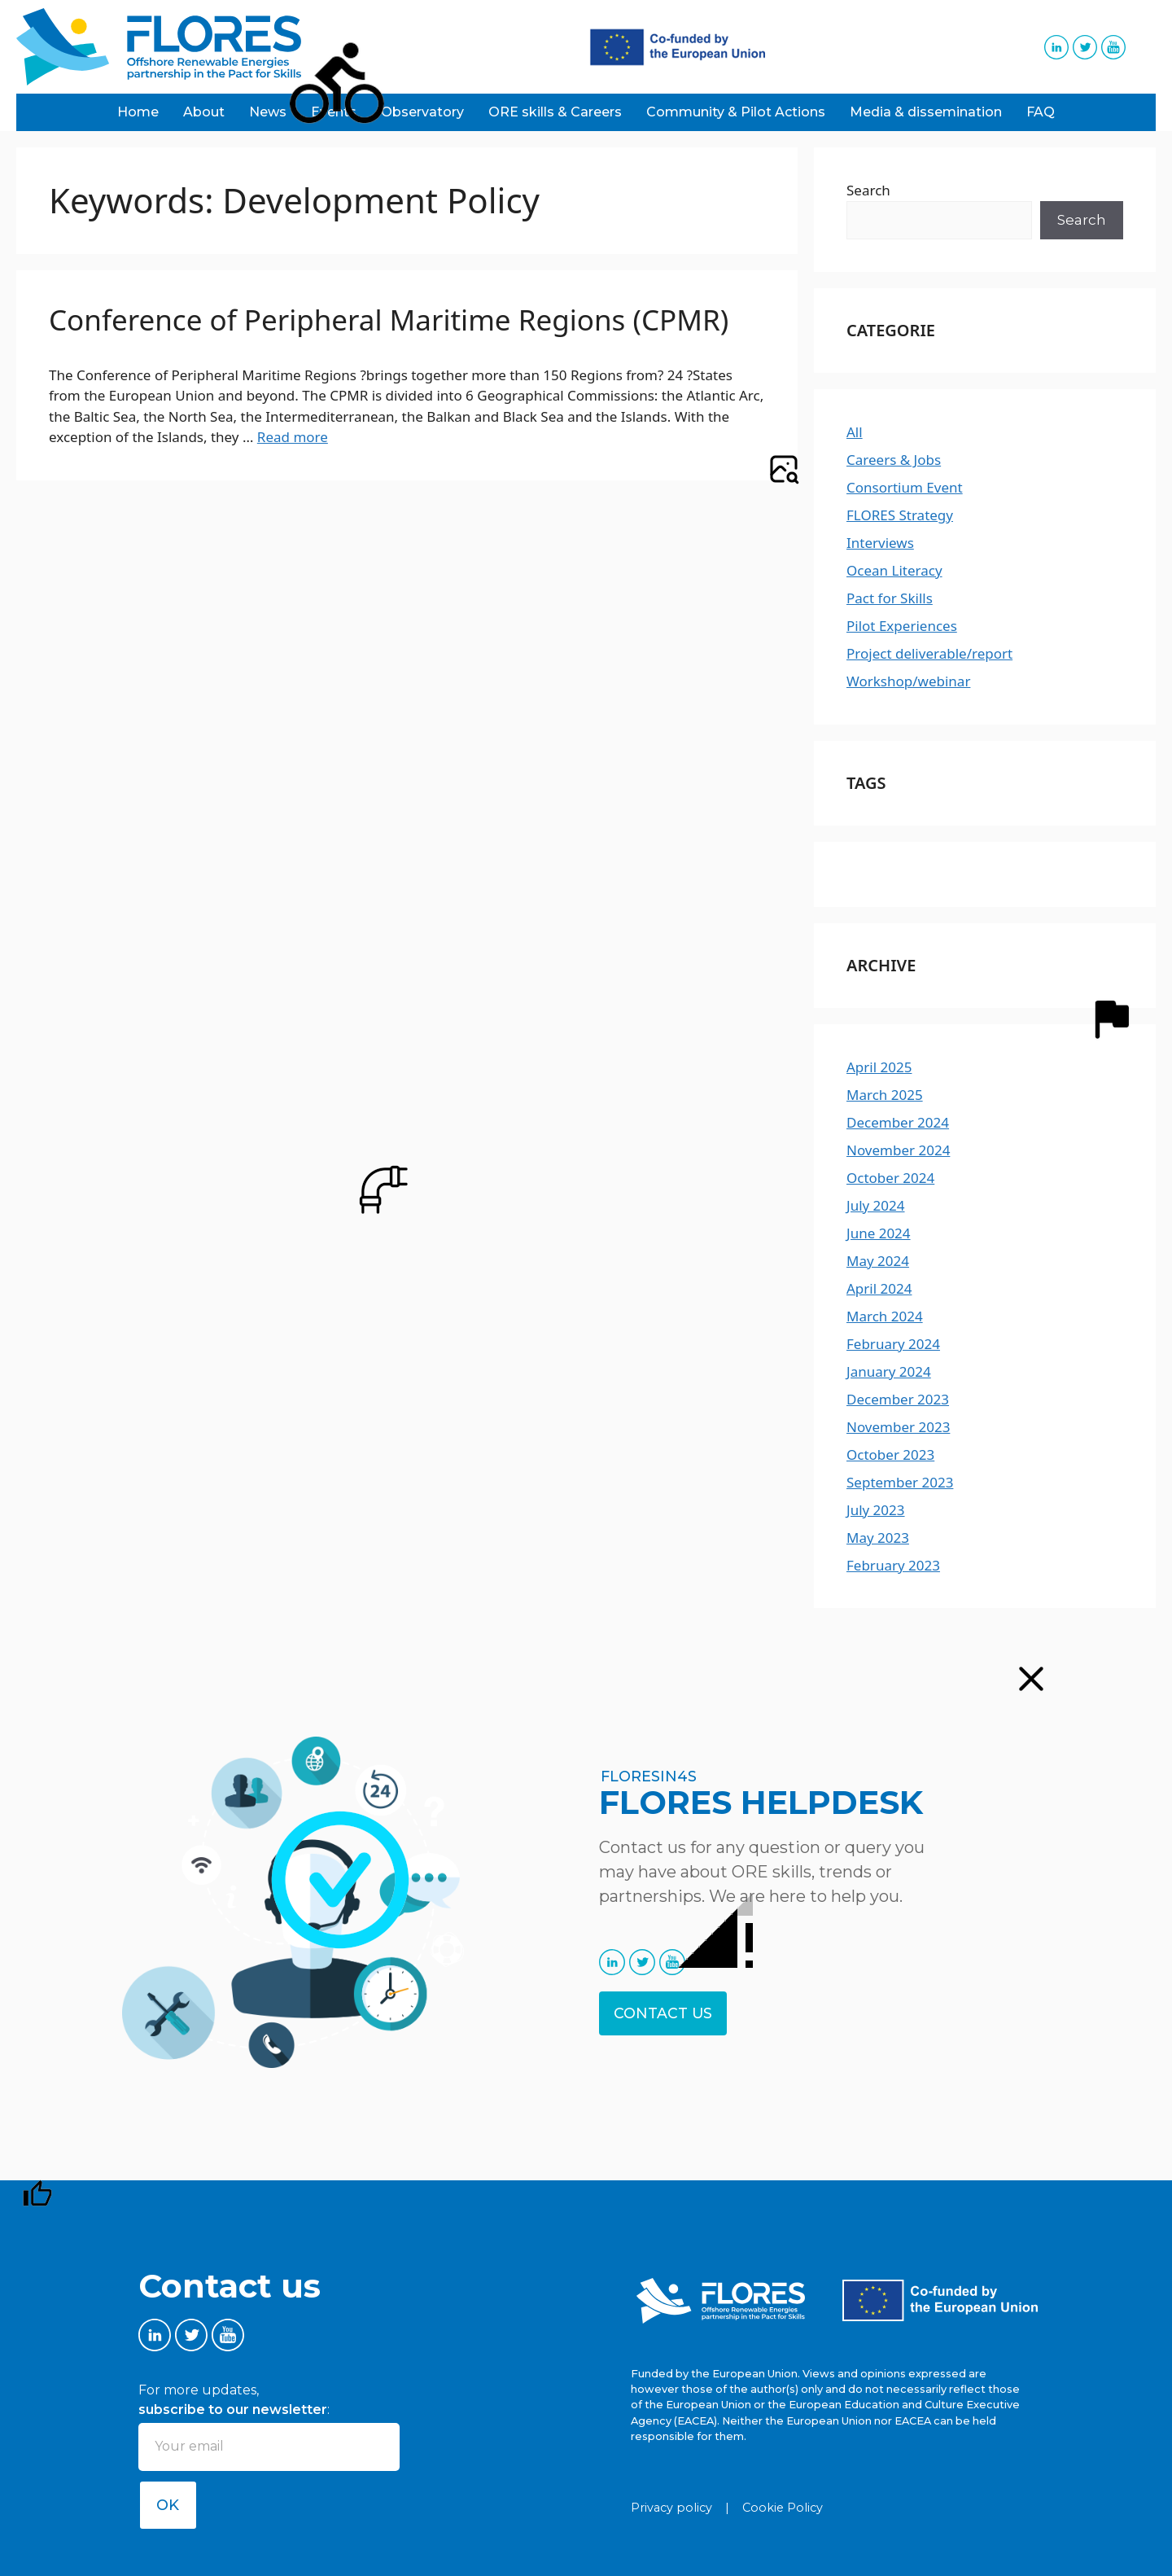 The width and height of the screenshot is (1172, 2576). Describe the element at coordinates (715, 1930) in the screenshot. I see `indicates cellular signal with no internet connection` at that location.